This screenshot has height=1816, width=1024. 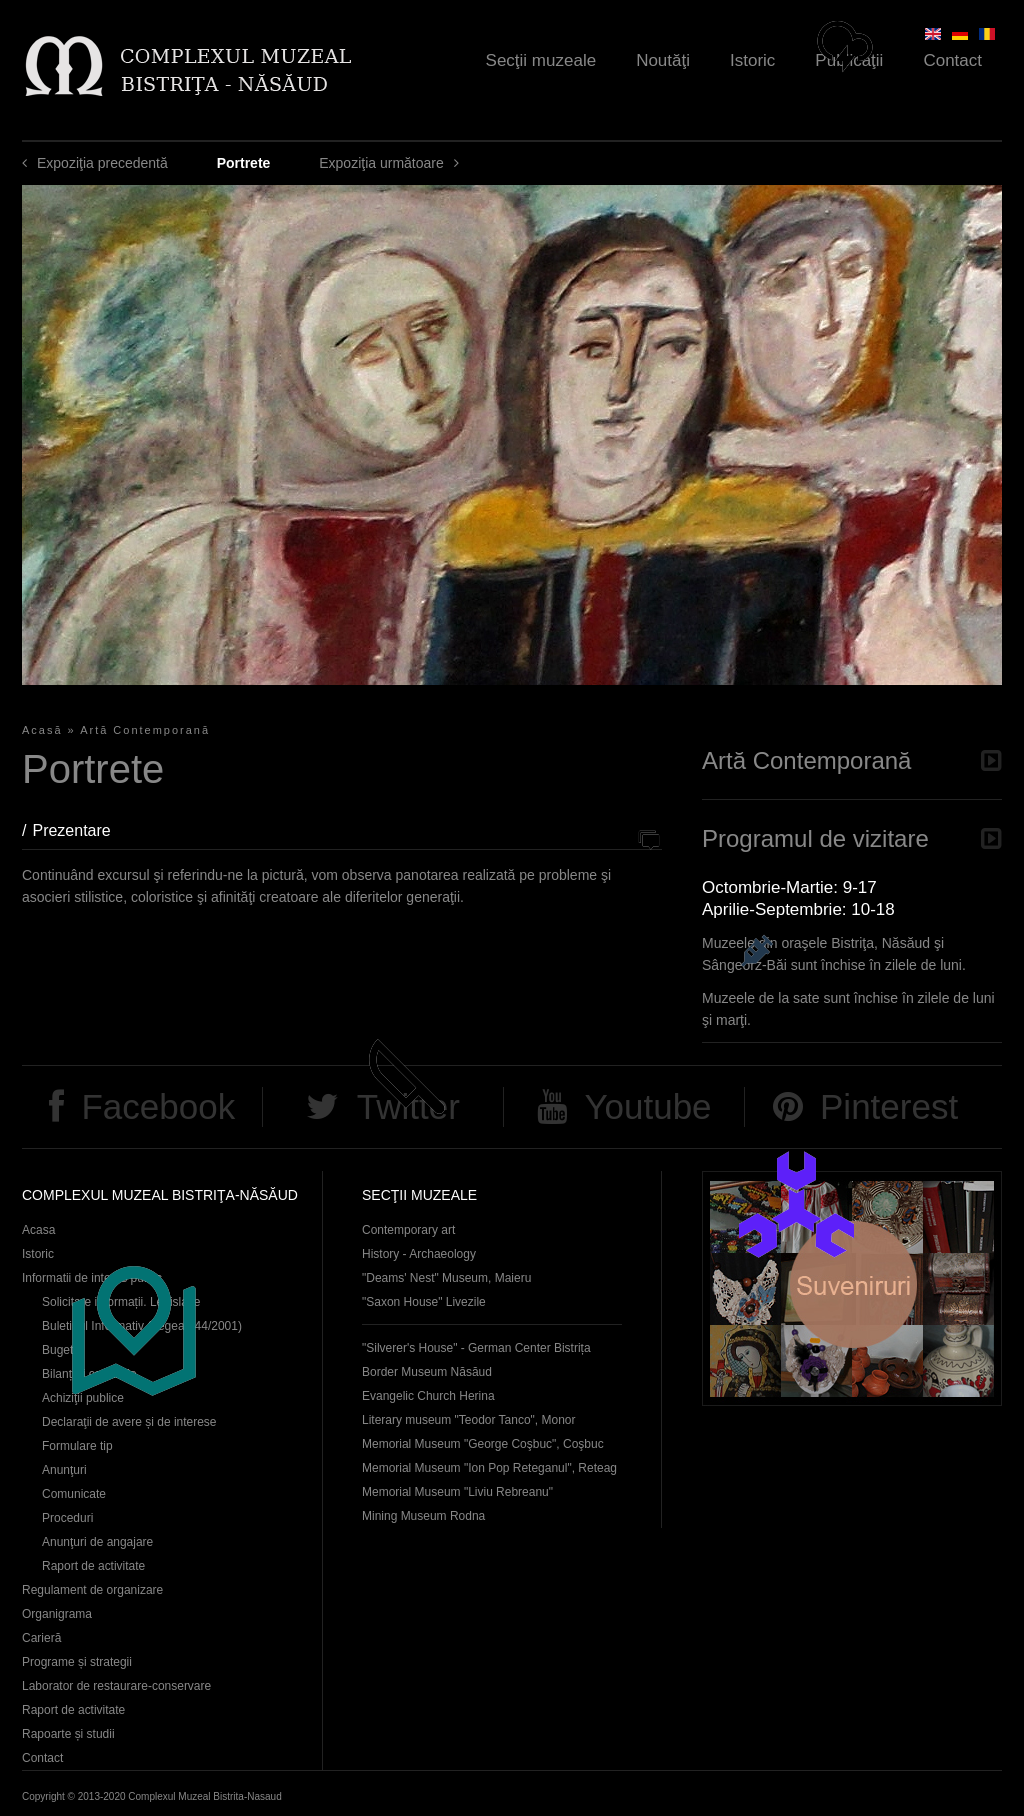 I want to click on google cloud spanner database service logo, so click(x=796, y=1204).